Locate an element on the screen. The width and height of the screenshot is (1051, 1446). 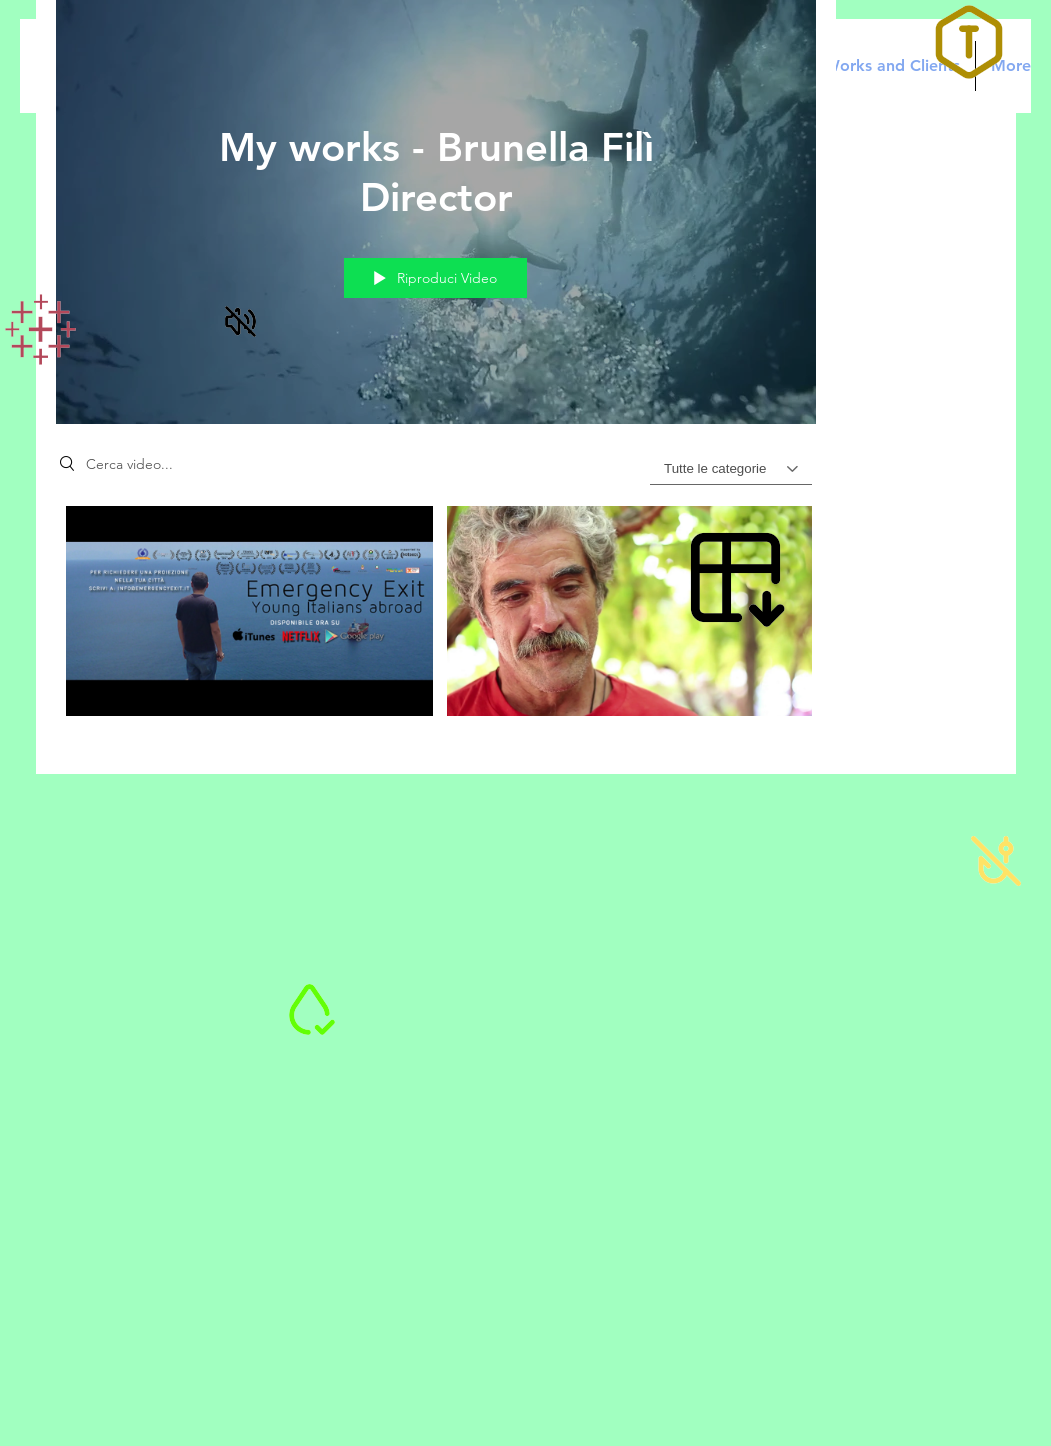
disable fishing or hook feature is located at coordinates (996, 861).